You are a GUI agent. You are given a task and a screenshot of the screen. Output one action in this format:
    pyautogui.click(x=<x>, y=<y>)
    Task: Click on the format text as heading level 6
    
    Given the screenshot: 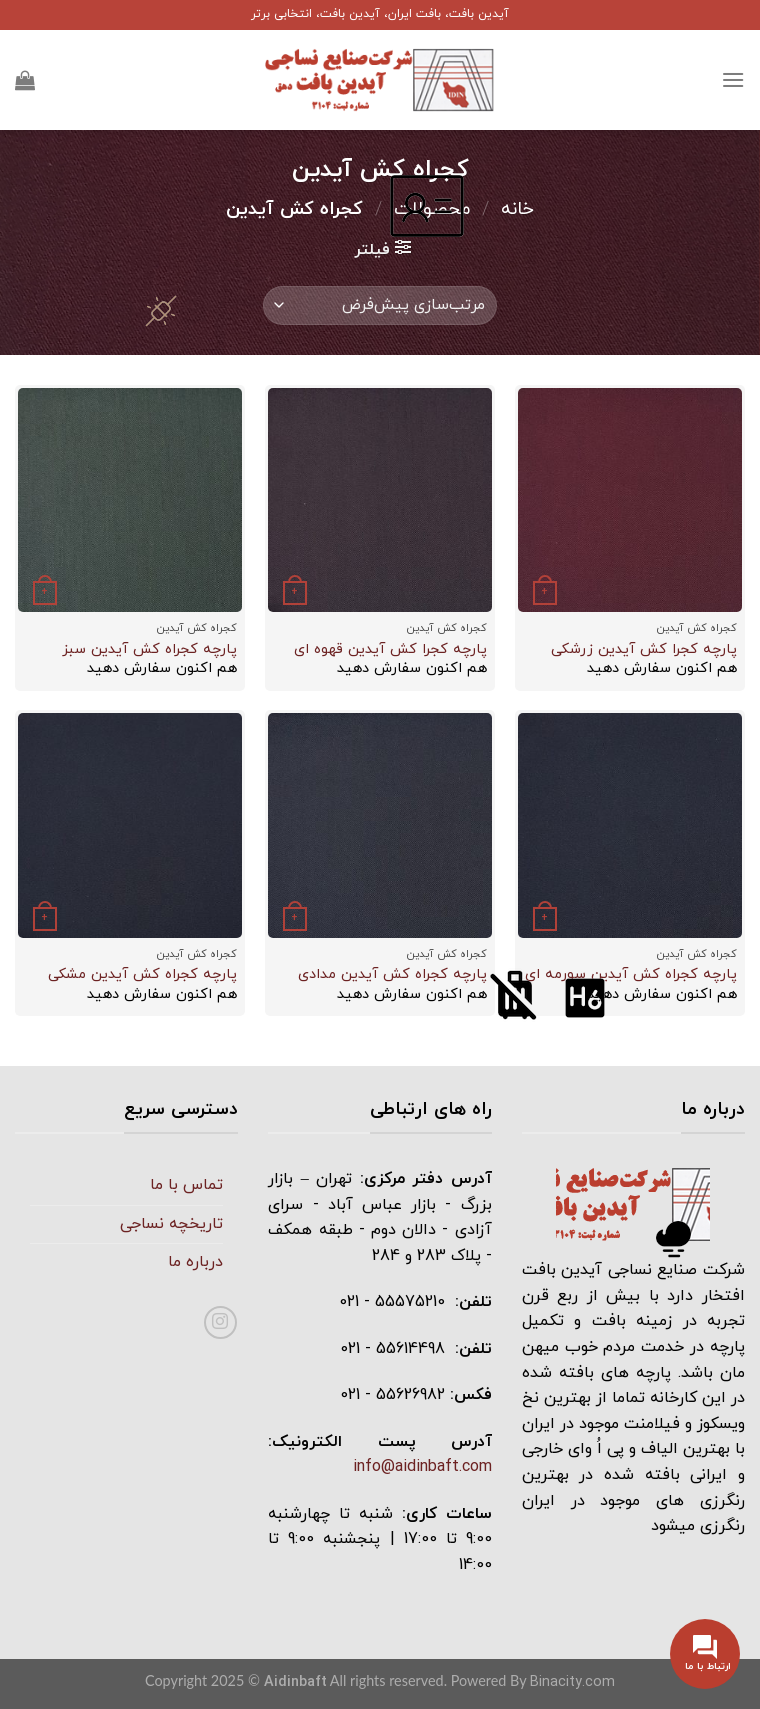 What is the action you would take?
    pyautogui.click(x=585, y=998)
    